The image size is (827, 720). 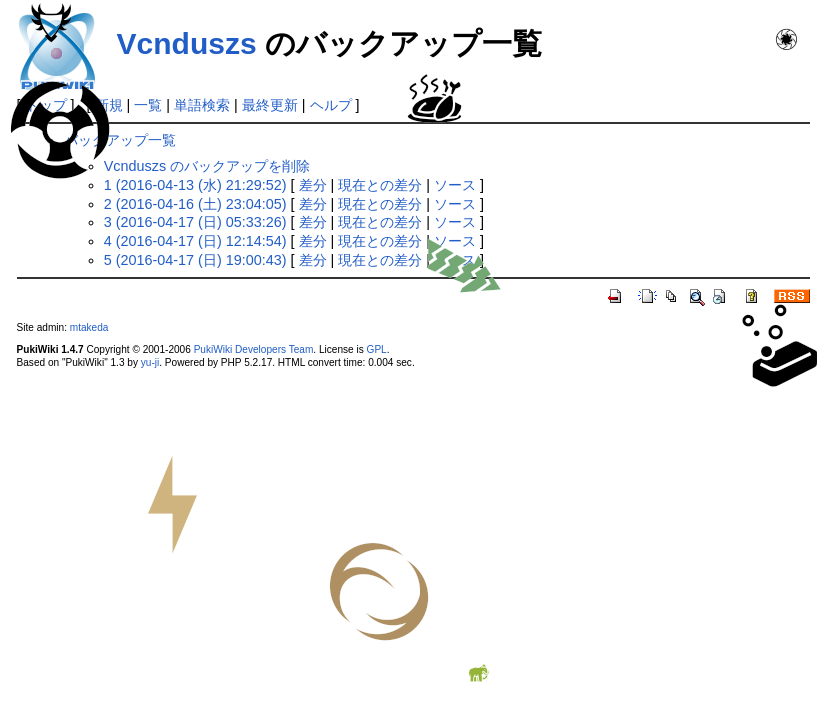 What do you see at coordinates (464, 267) in the screenshot?
I see `indicates a zigzag or indirect path direction` at bounding box center [464, 267].